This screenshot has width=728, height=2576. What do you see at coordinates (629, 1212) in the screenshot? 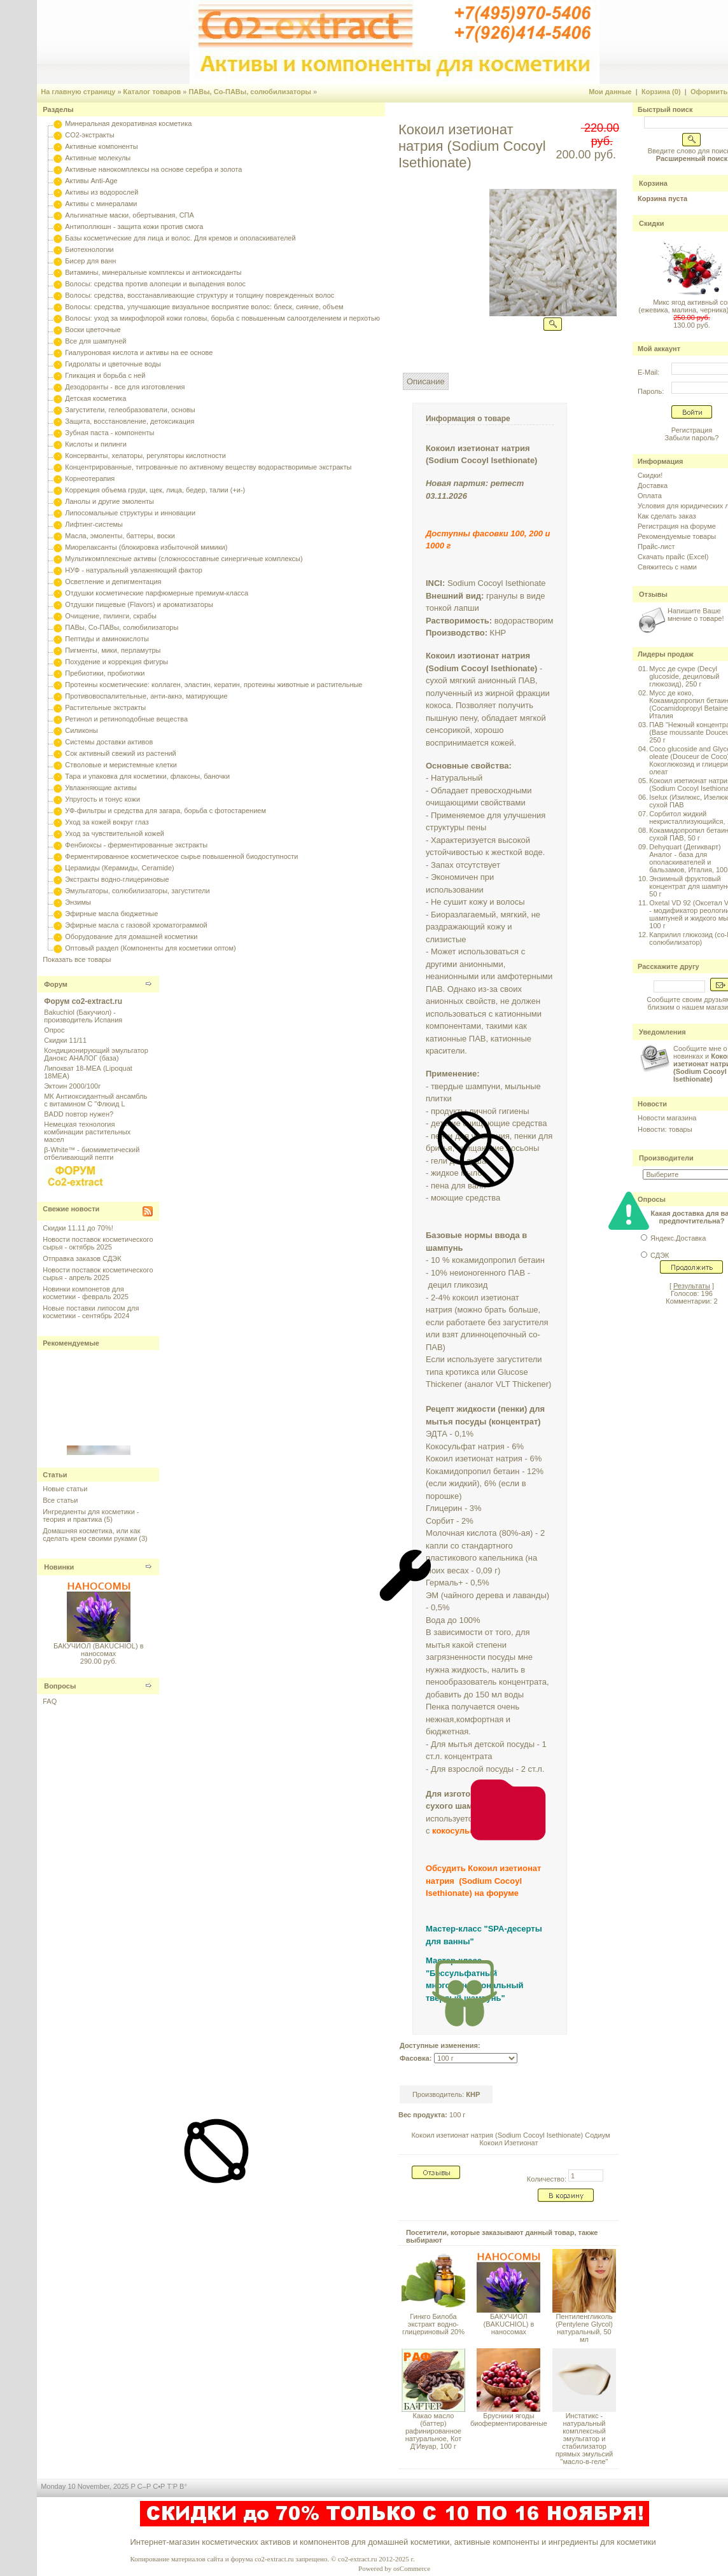
I see `indicates a warning or caution state` at bounding box center [629, 1212].